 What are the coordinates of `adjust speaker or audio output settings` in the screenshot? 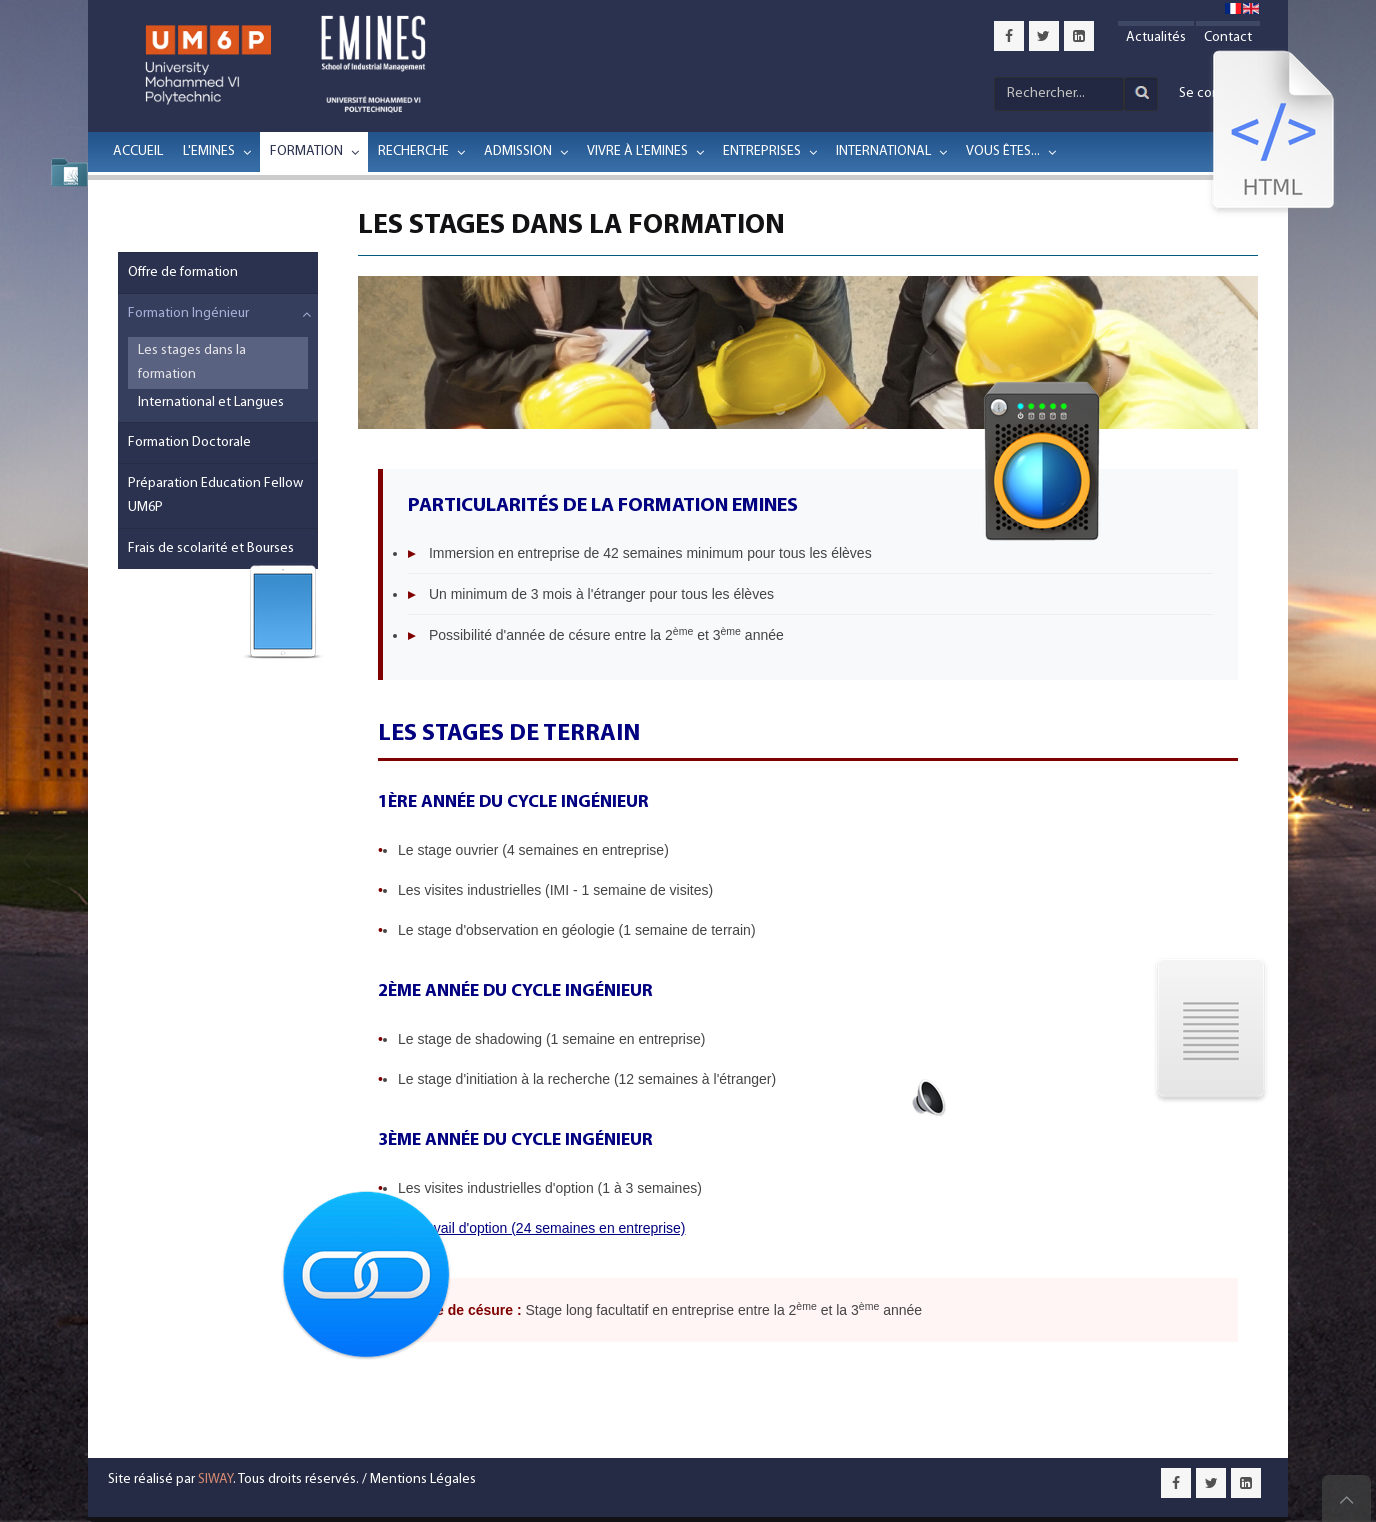 It's located at (929, 1098).